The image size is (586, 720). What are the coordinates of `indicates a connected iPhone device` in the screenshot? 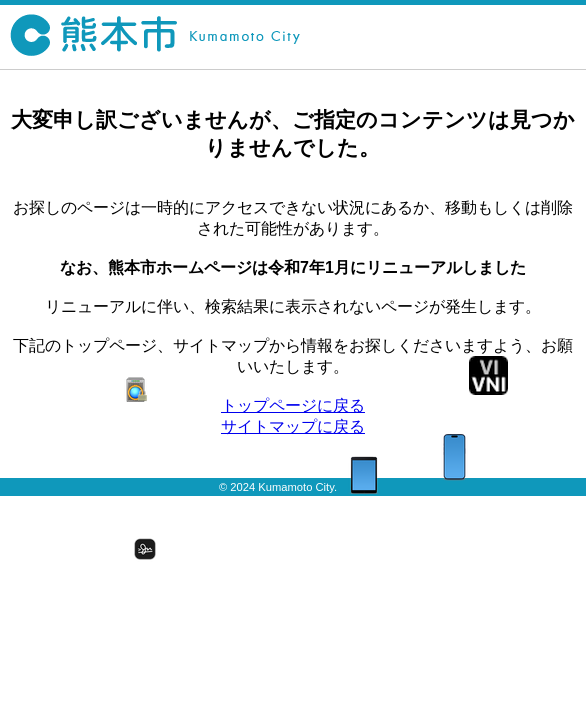 It's located at (454, 457).